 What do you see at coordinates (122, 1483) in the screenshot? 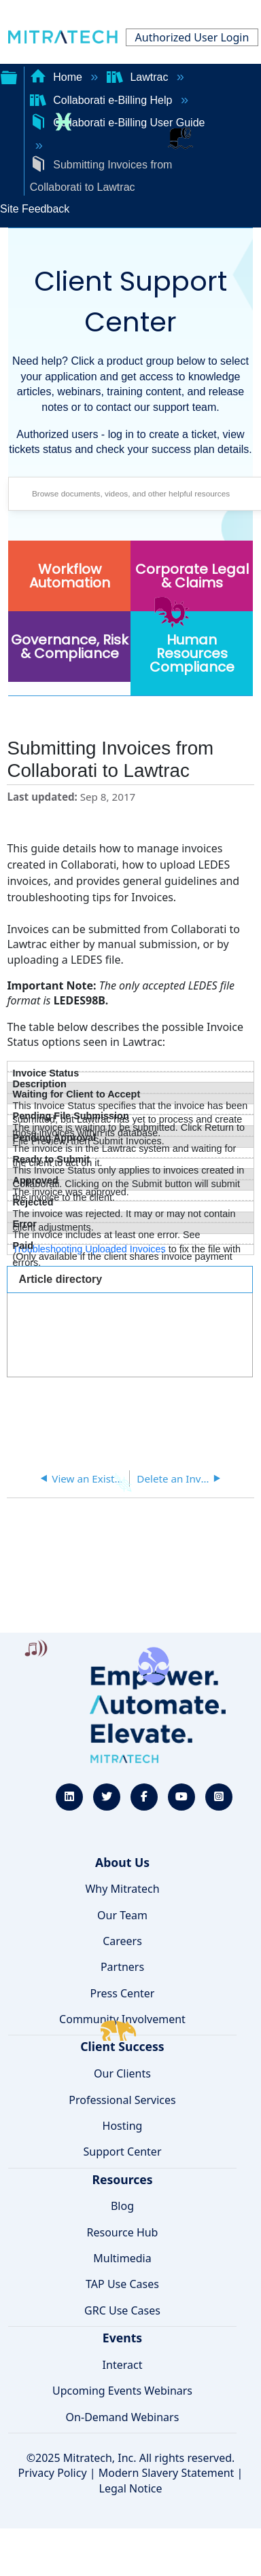
I see `aim or target an object in-game` at bounding box center [122, 1483].